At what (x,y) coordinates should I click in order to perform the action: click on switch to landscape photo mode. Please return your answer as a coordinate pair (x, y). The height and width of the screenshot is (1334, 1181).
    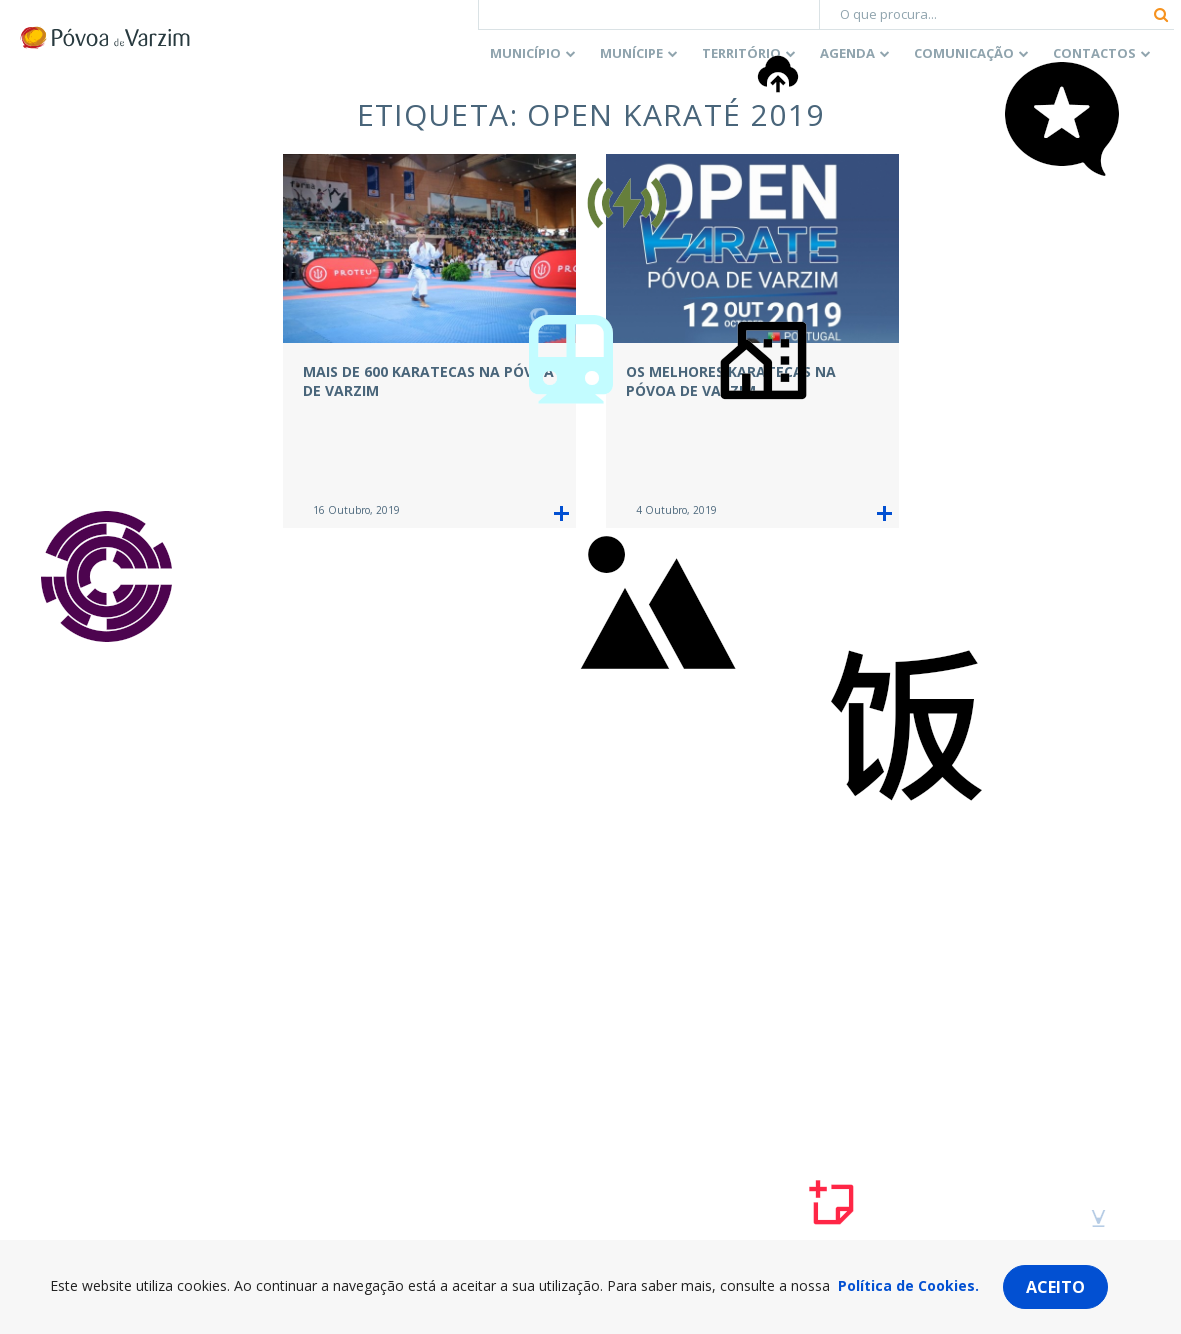
    Looking at the image, I should click on (654, 602).